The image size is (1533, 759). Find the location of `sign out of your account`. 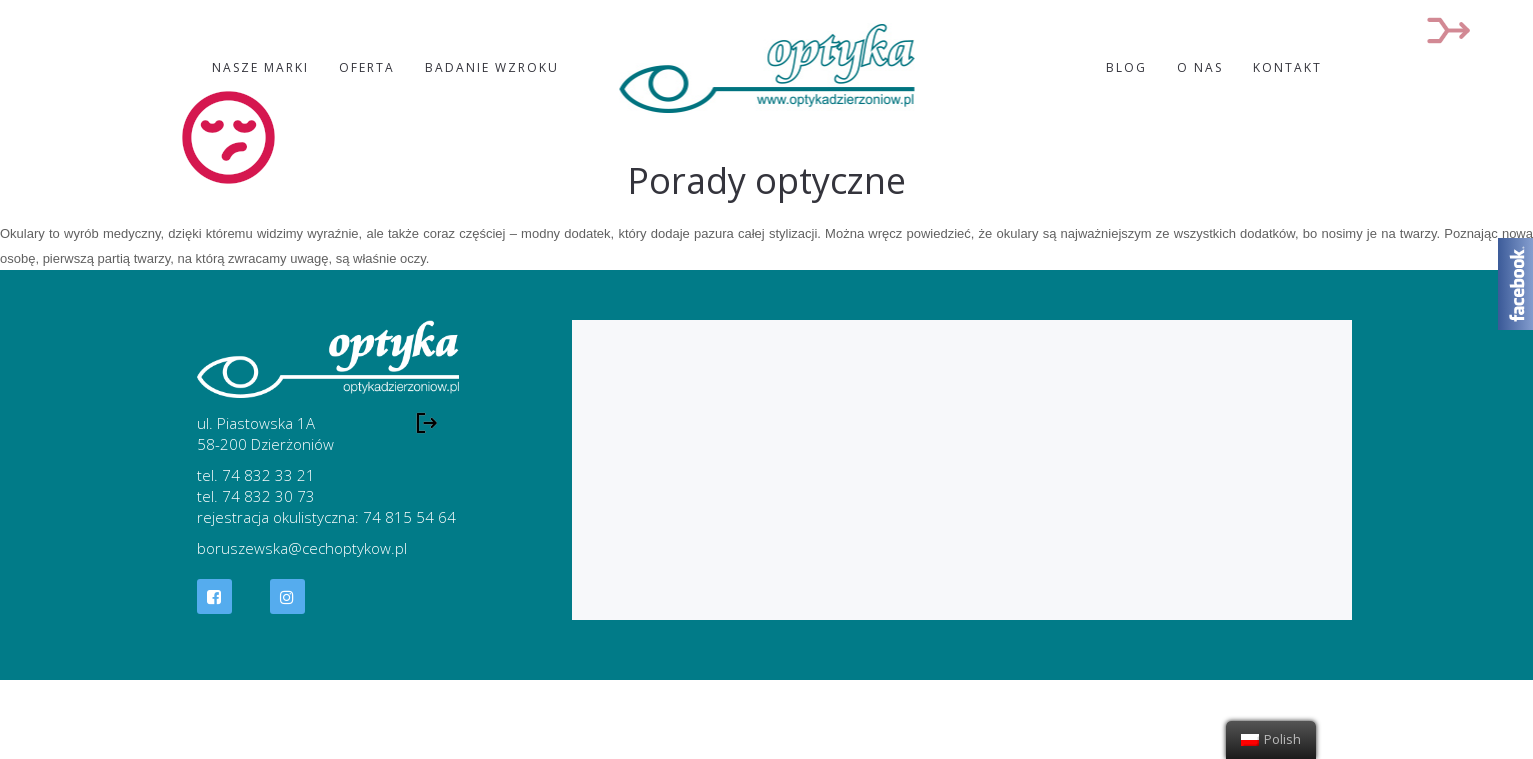

sign out of your account is located at coordinates (426, 423).